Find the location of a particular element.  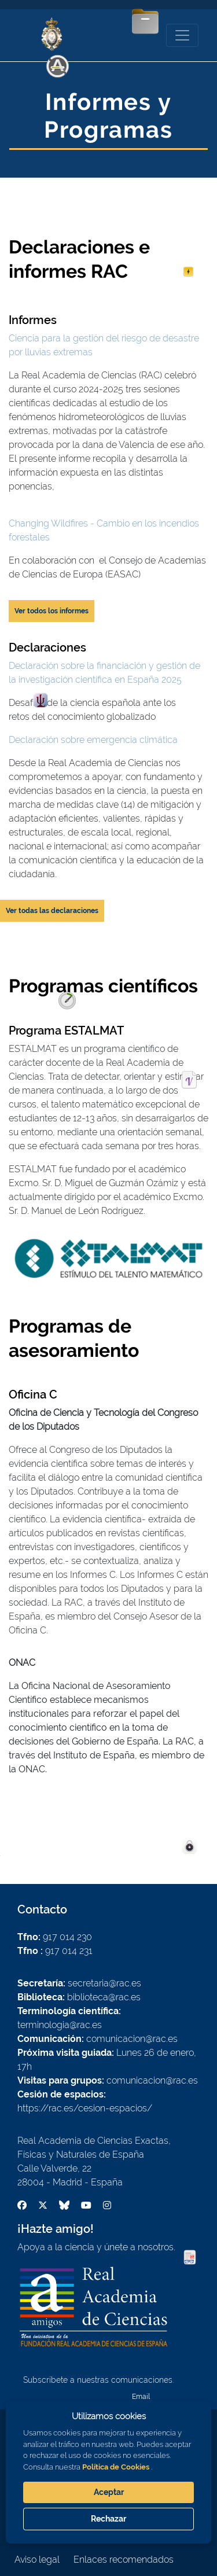

open the software update application is located at coordinates (57, 66).